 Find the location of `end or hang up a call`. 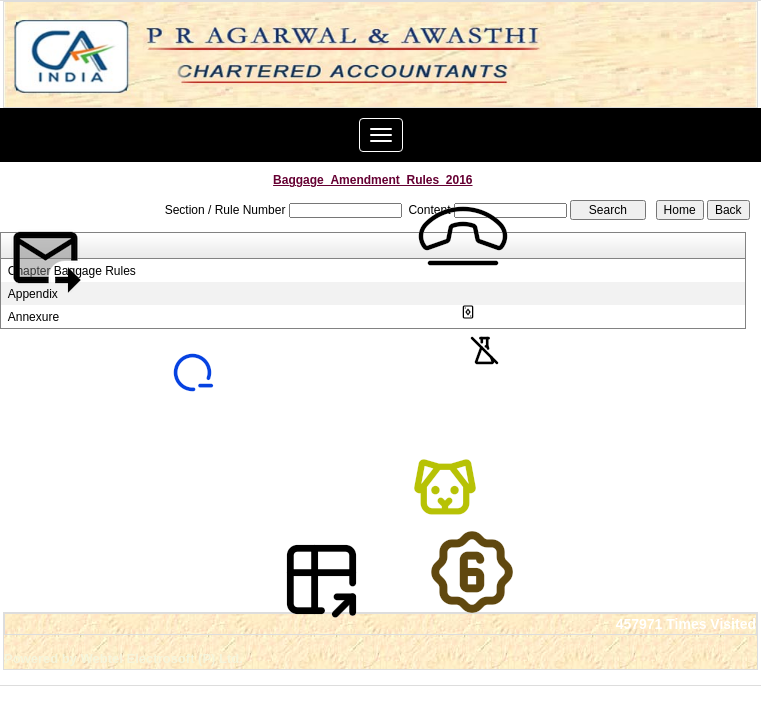

end or hang up a call is located at coordinates (463, 236).